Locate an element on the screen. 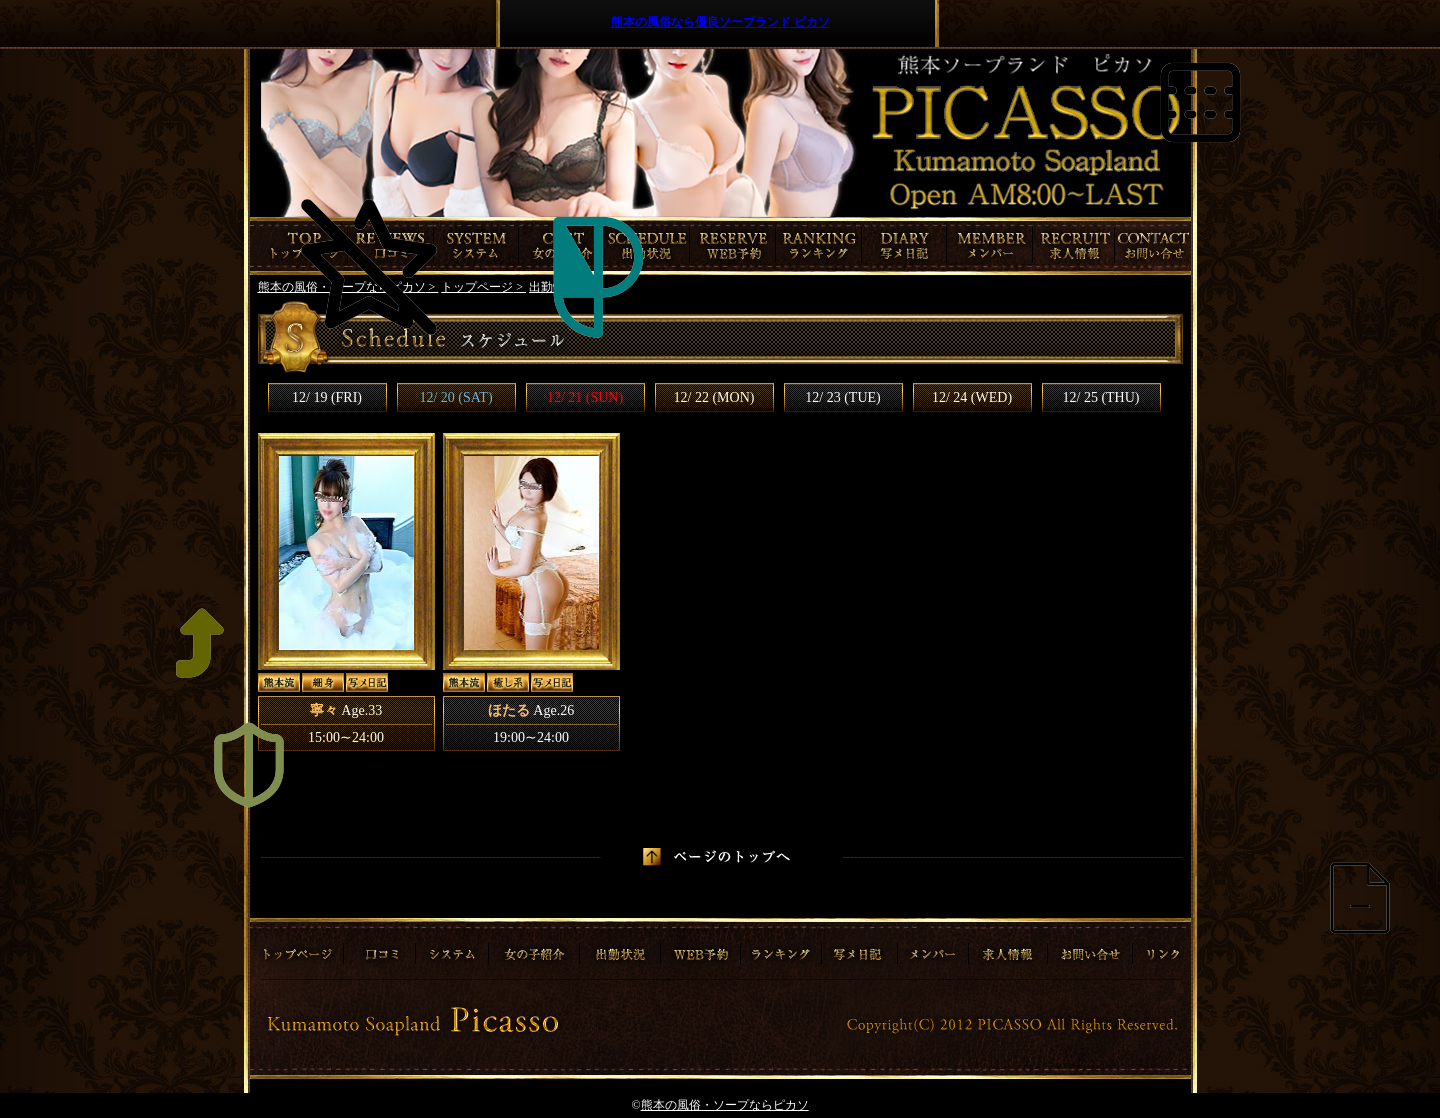 The width and height of the screenshot is (1440, 1118). phosphor icons logo is located at coordinates (589, 270).